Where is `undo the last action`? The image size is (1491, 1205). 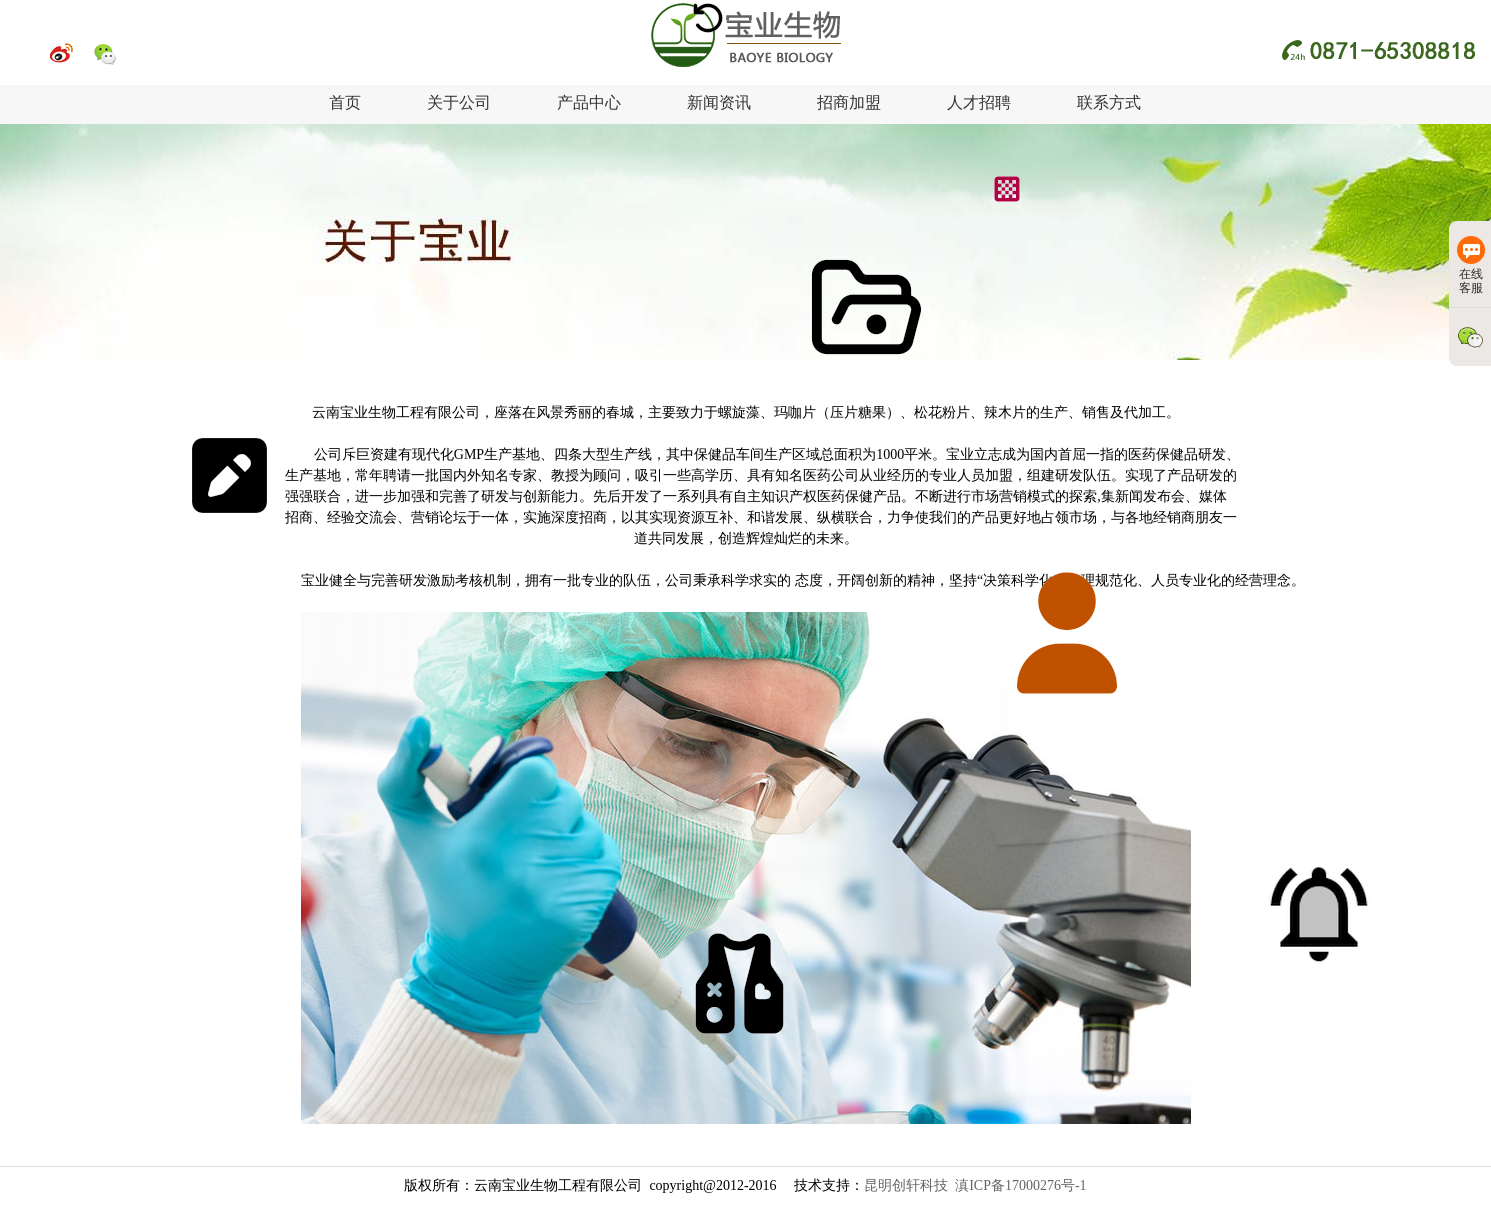 undo the last action is located at coordinates (708, 18).